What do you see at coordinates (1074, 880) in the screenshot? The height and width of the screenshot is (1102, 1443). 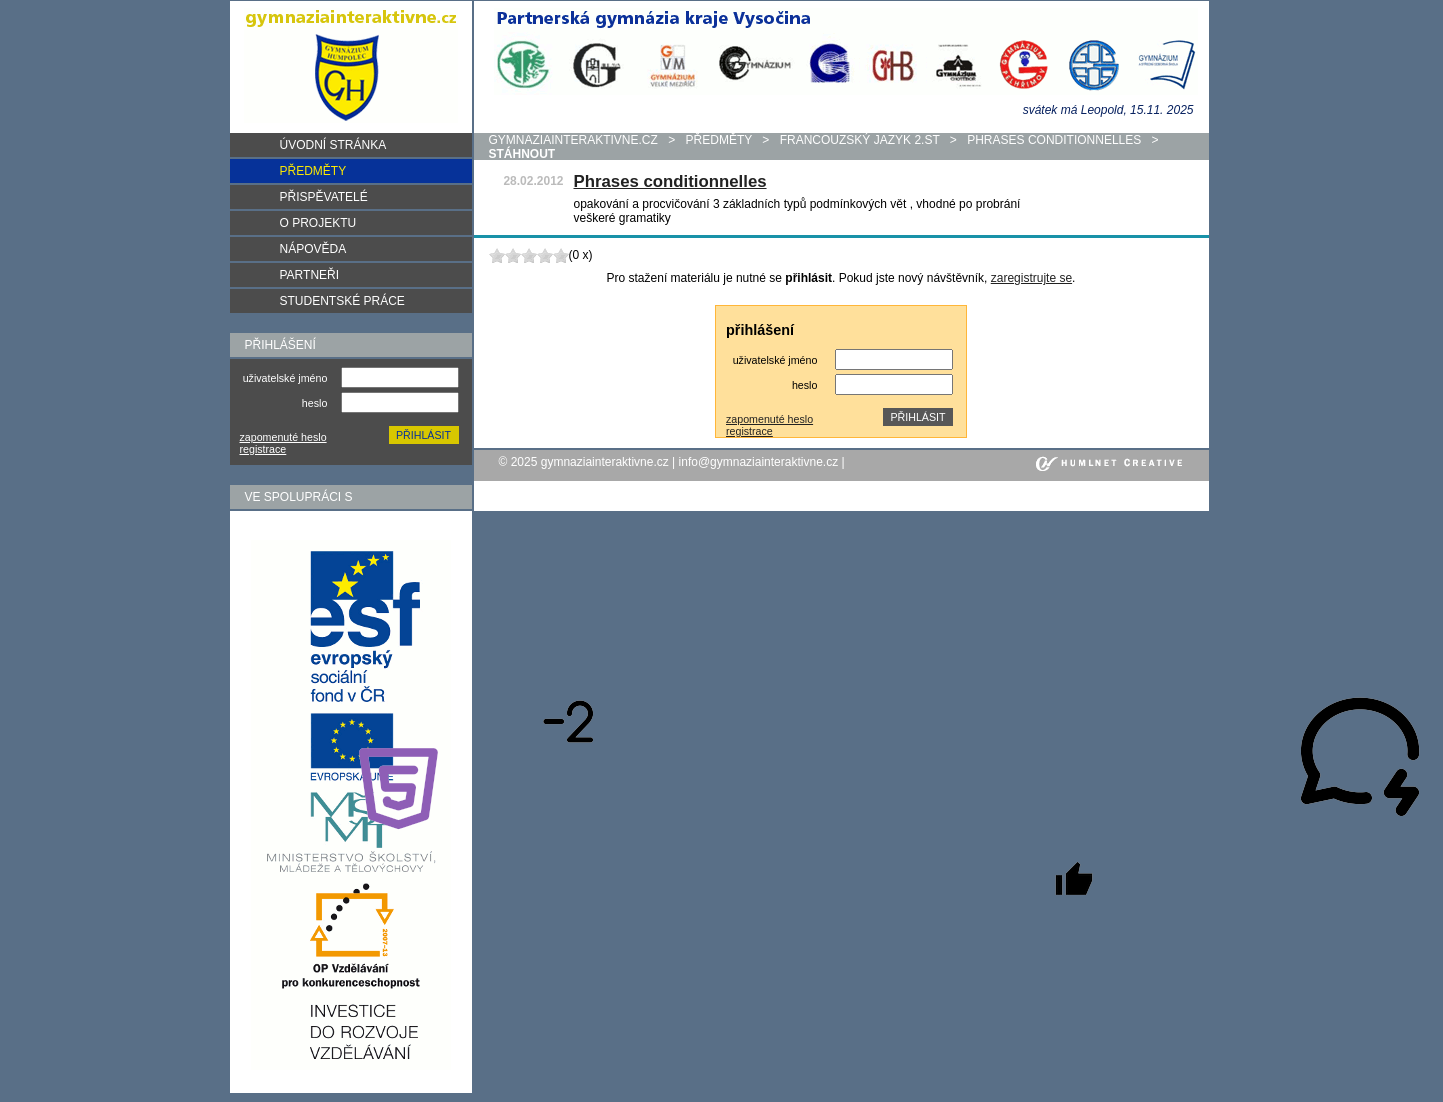 I see `like or upvote this content` at bounding box center [1074, 880].